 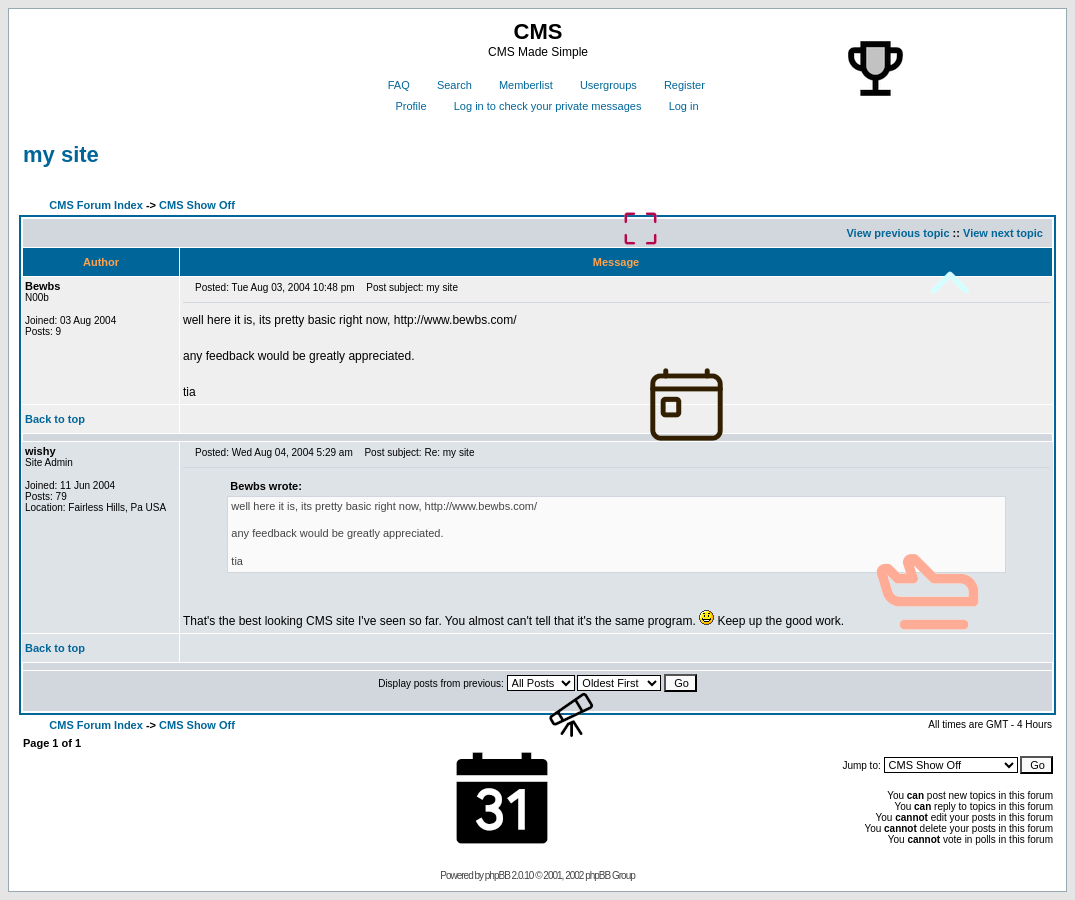 What do you see at coordinates (572, 714) in the screenshot?
I see `explore or discover new content` at bounding box center [572, 714].